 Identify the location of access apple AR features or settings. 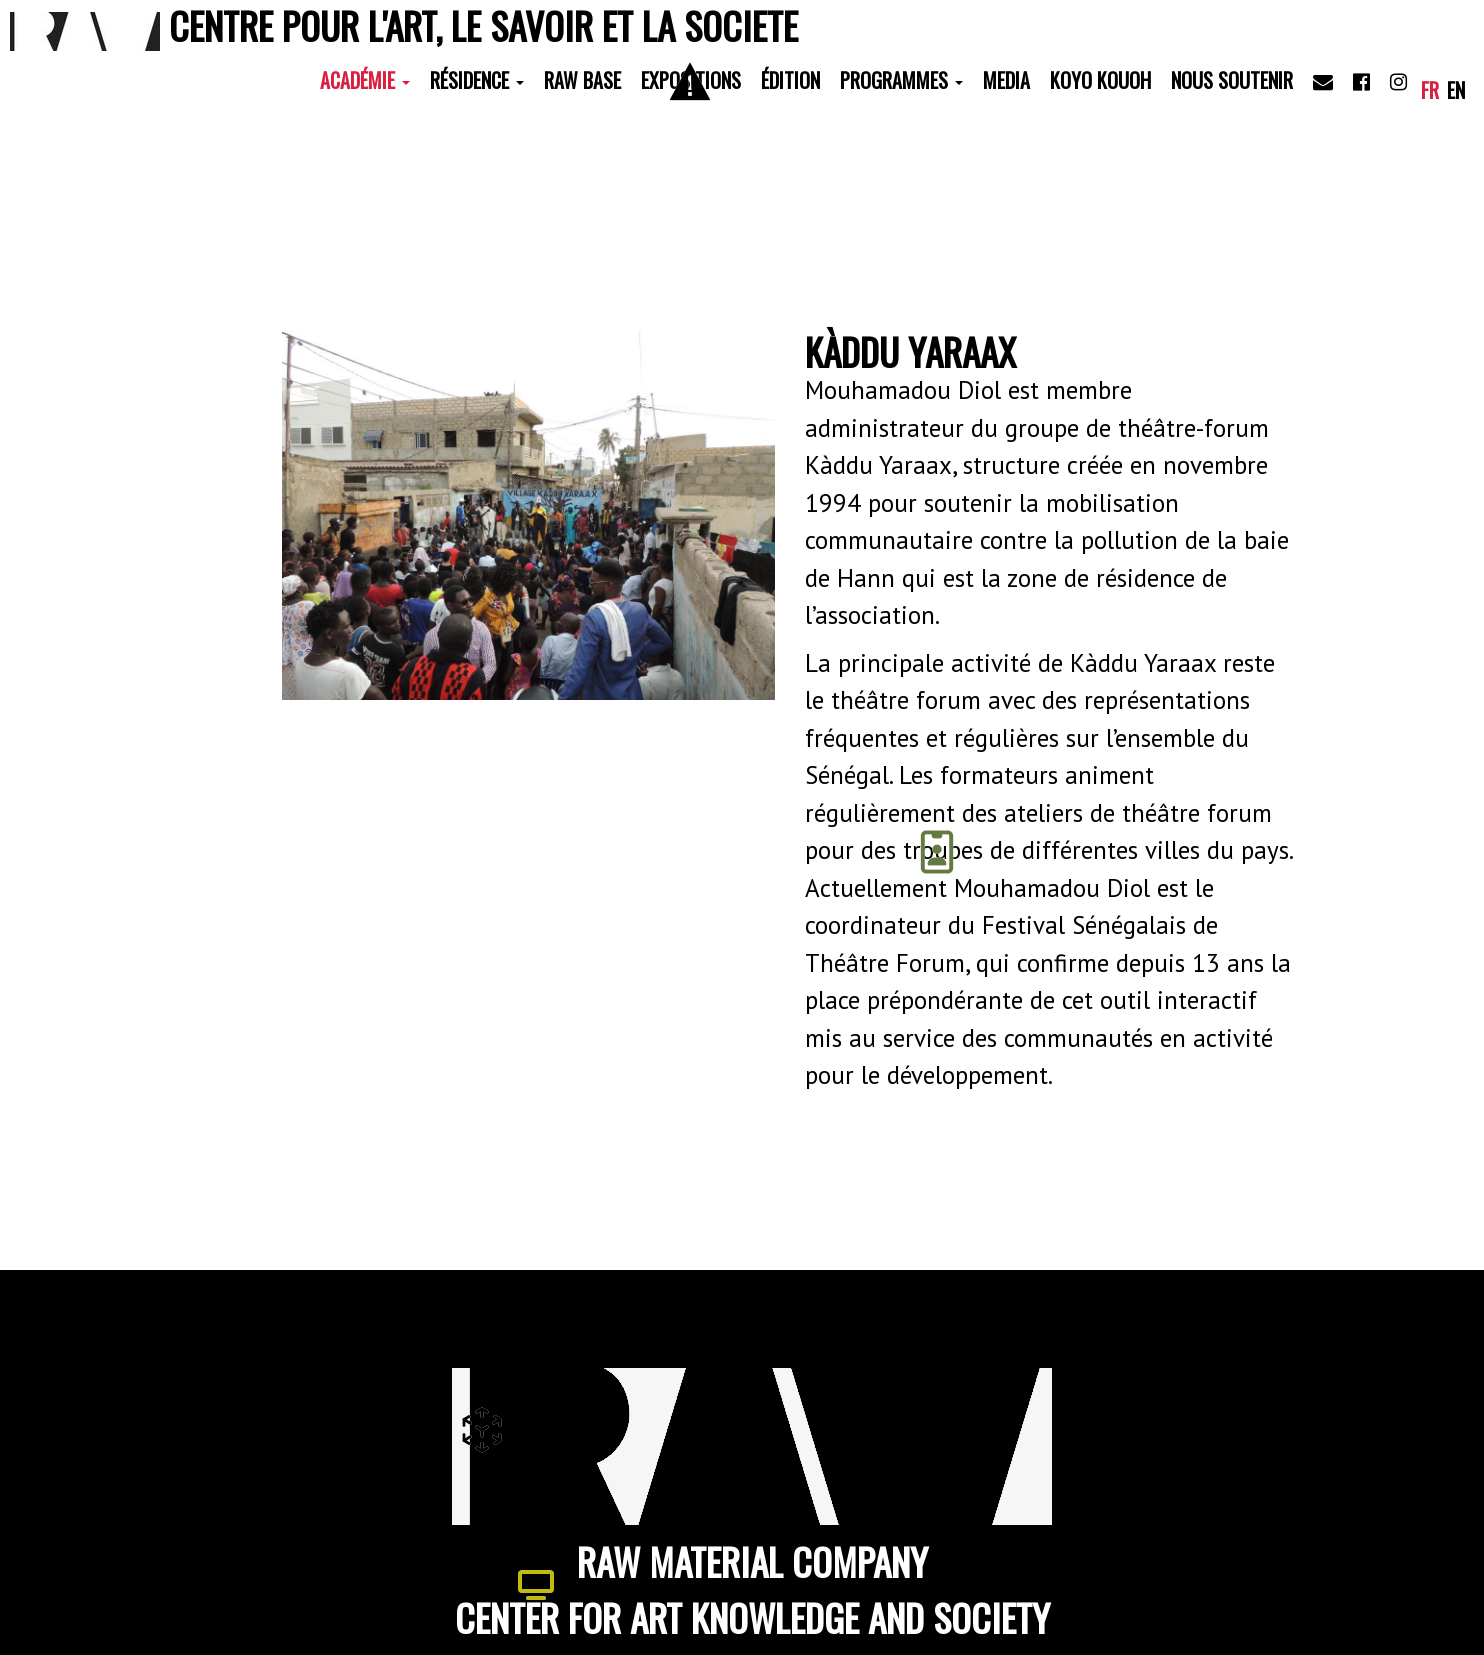
(482, 1430).